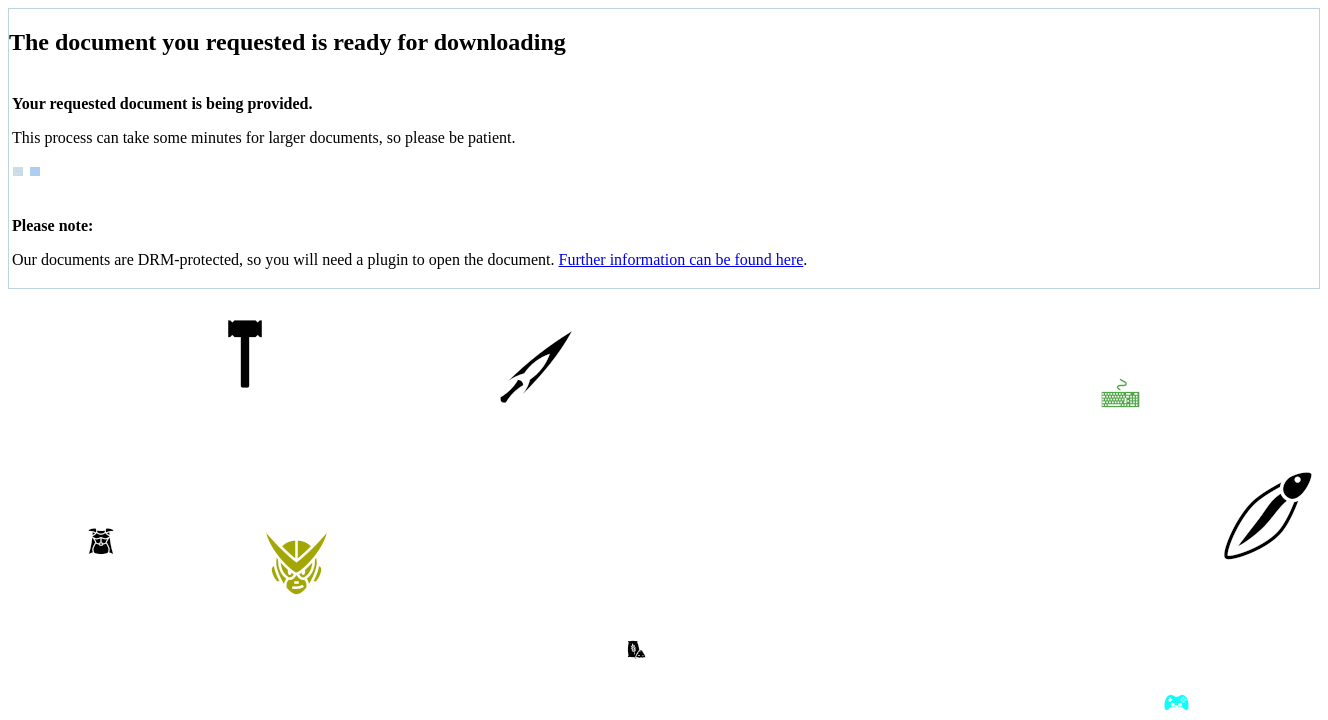 The height and width of the screenshot is (720, 1328). What do you see at coordinates (1176, 702) in the screenshot?
I see `open gaming or play games section` at bounding box center [1176, 702].